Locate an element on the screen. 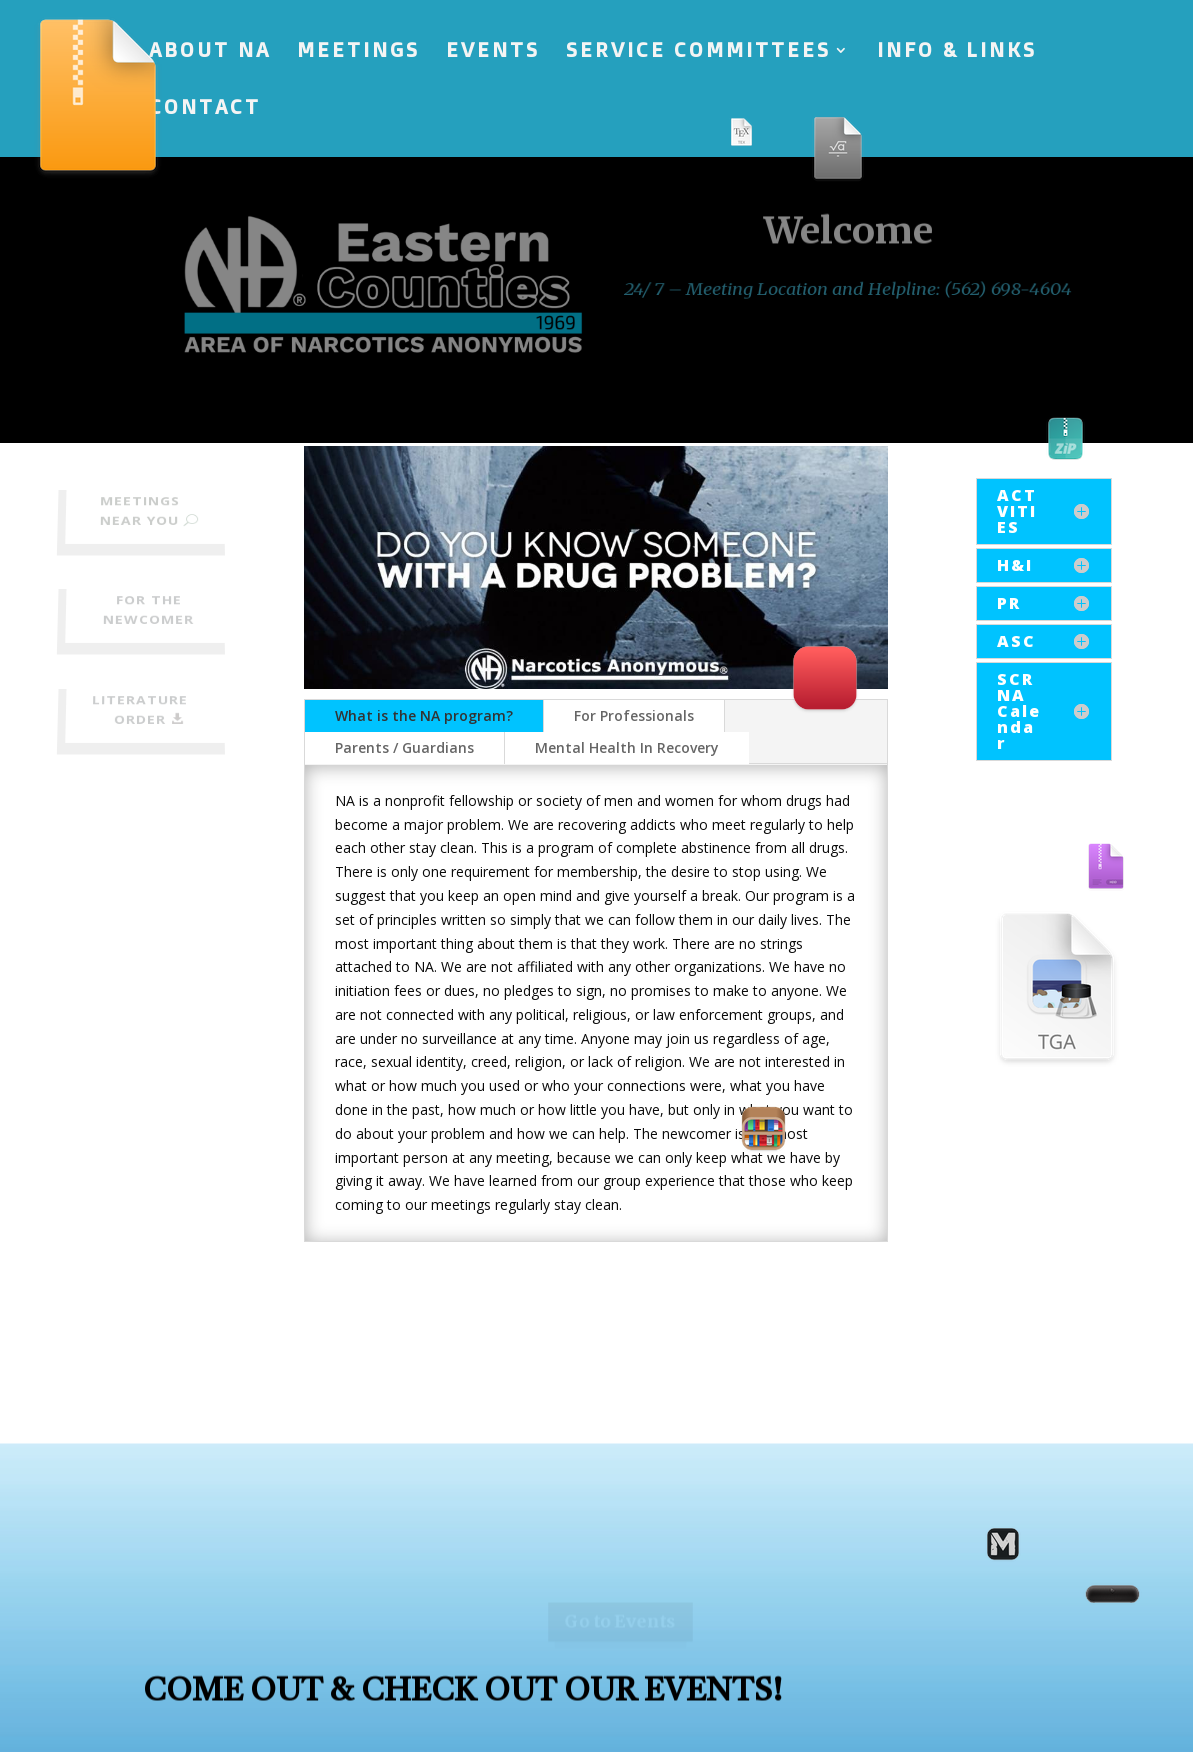 Image resolution: width=1193 pixels, height=1752 pixels. blank app icon template for customization is located at coordinates (825, 678).